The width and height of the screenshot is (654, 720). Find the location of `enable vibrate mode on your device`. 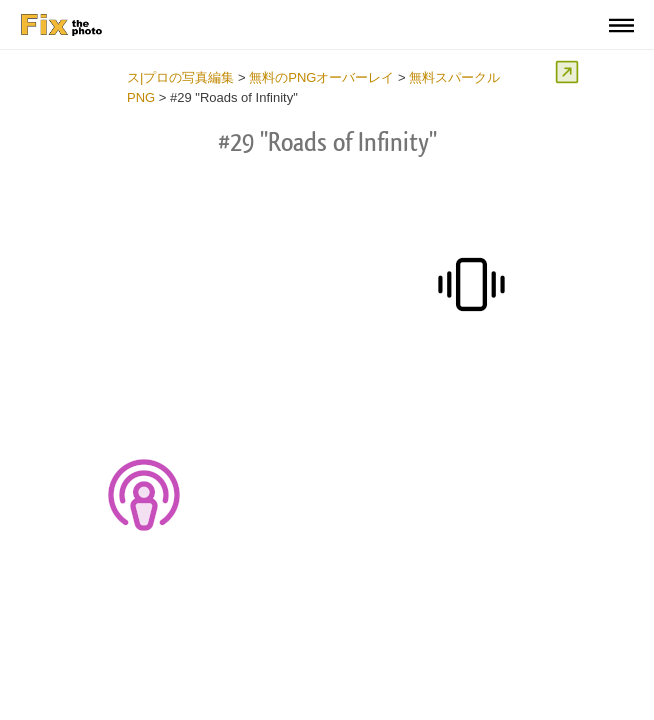

enable vibrate mode on your device is located at coordinates (471, 284).